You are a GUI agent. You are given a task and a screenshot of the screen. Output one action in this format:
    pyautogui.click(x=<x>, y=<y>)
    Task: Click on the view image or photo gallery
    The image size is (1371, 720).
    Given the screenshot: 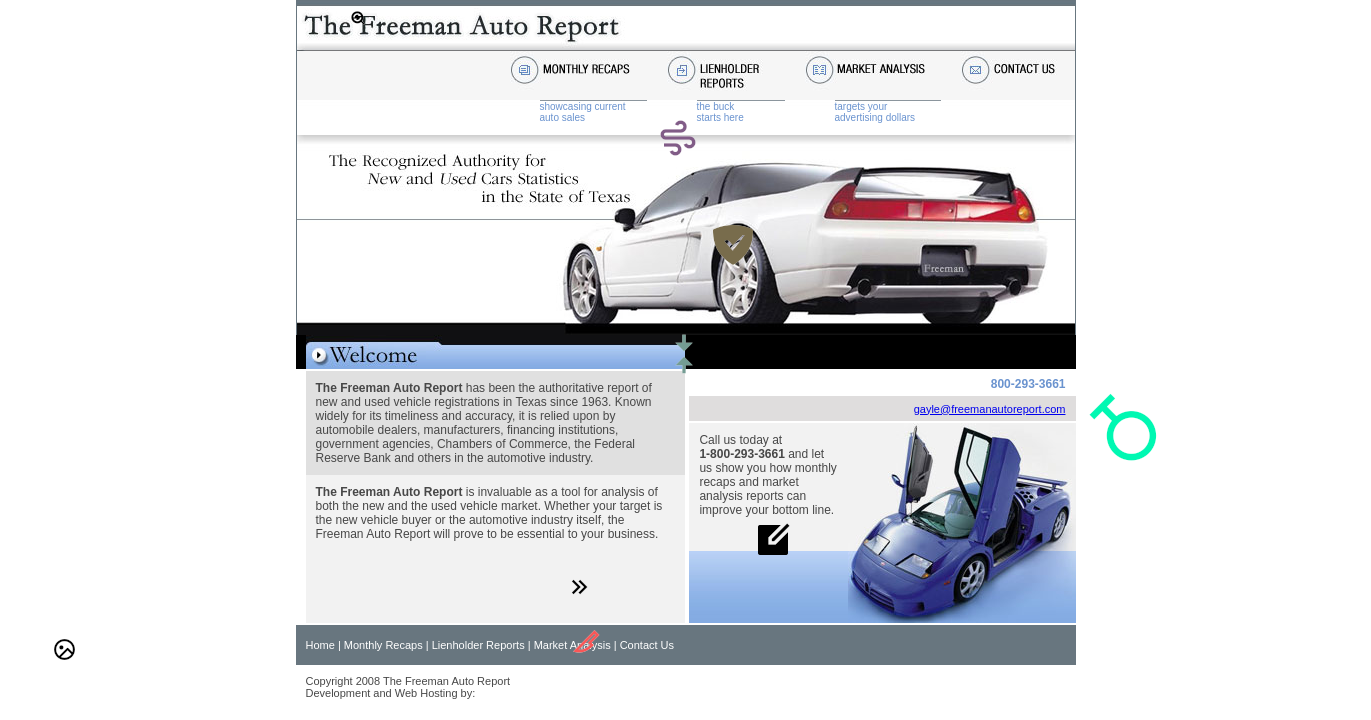 What is the action you would take?
    pyautogui.click(x=64, y=649)
    